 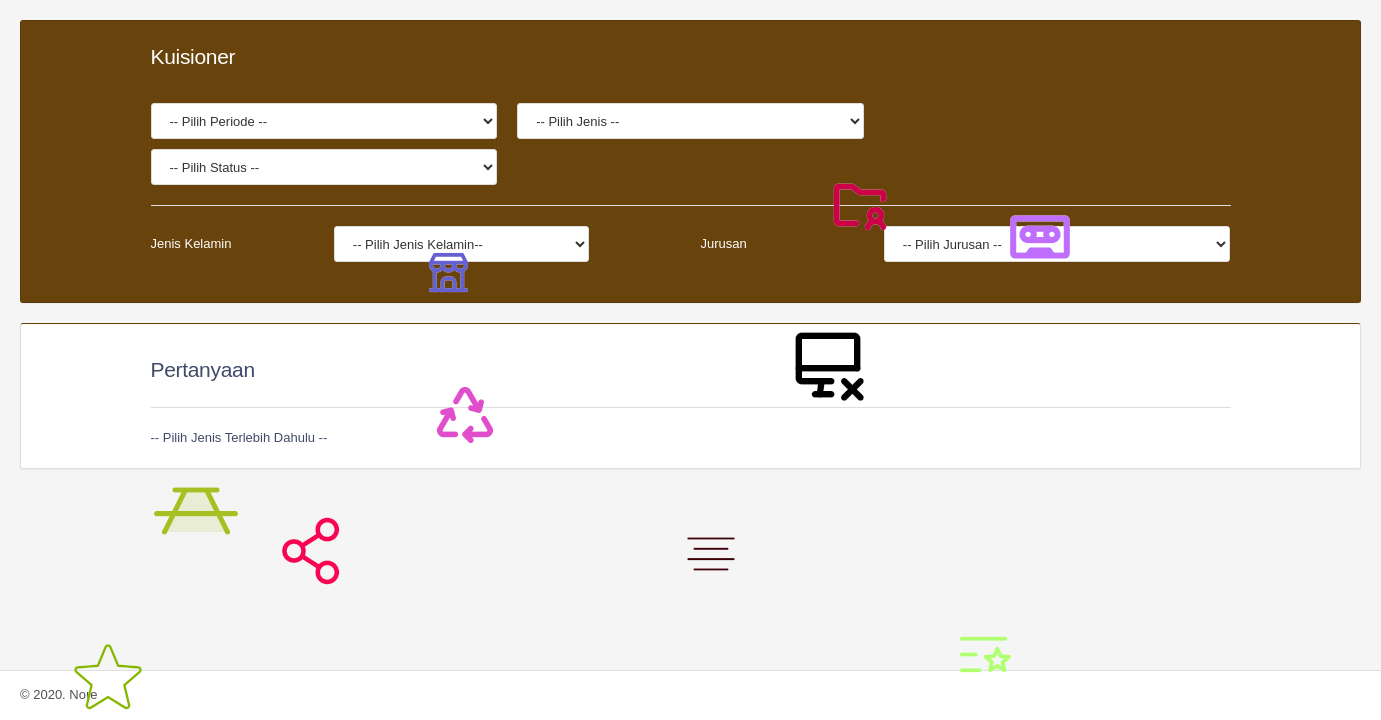 What do you see at coordinates (860, 204) in the screenshot?
I see `access user files or personal folder` at bounding box center [860, 204].